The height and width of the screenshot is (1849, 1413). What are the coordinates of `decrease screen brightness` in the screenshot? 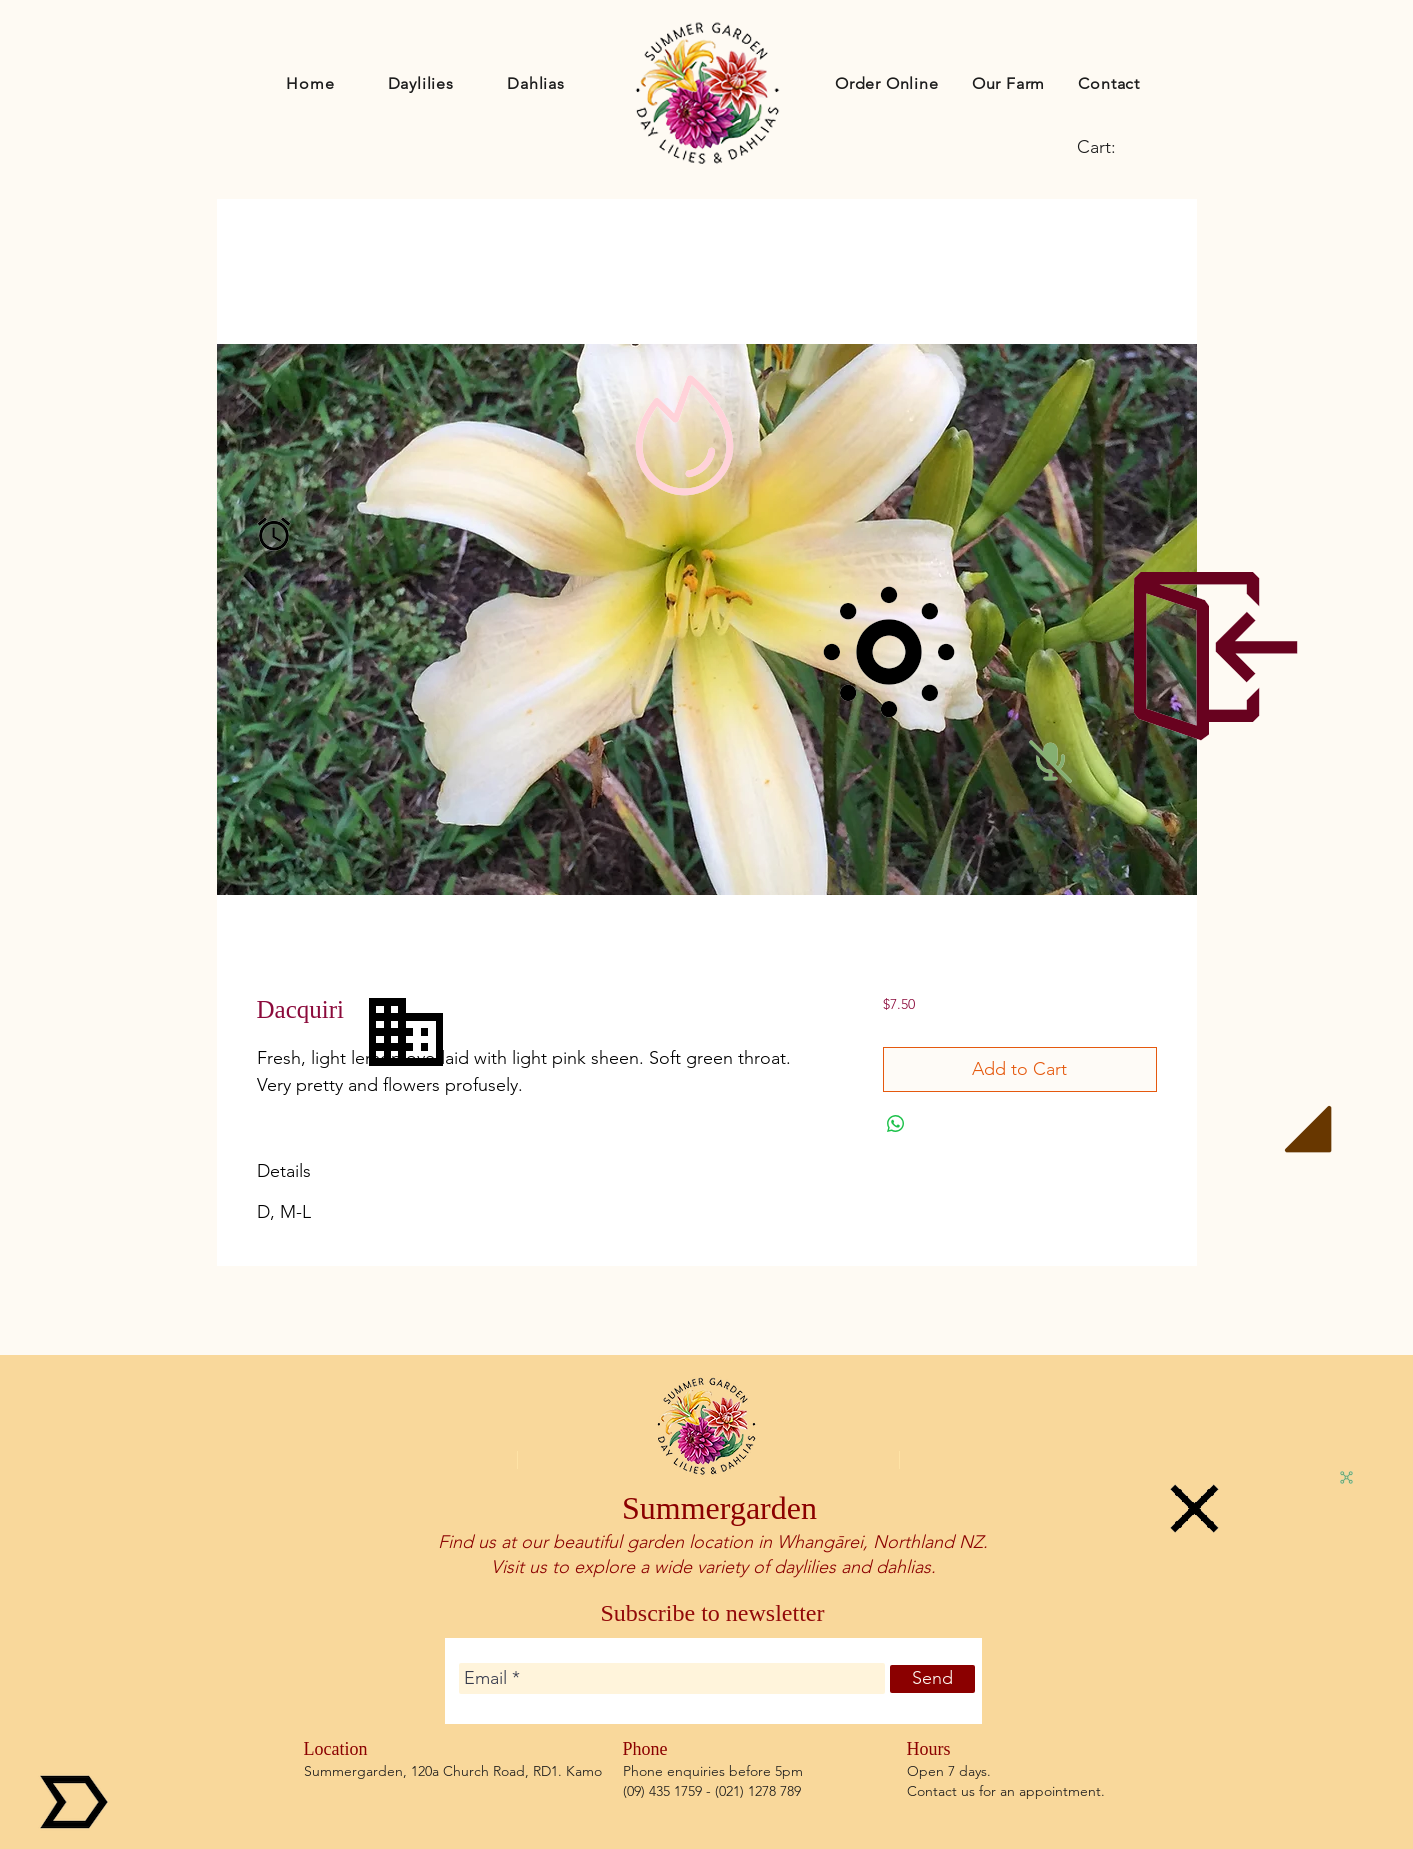 It's located at (889, 652).